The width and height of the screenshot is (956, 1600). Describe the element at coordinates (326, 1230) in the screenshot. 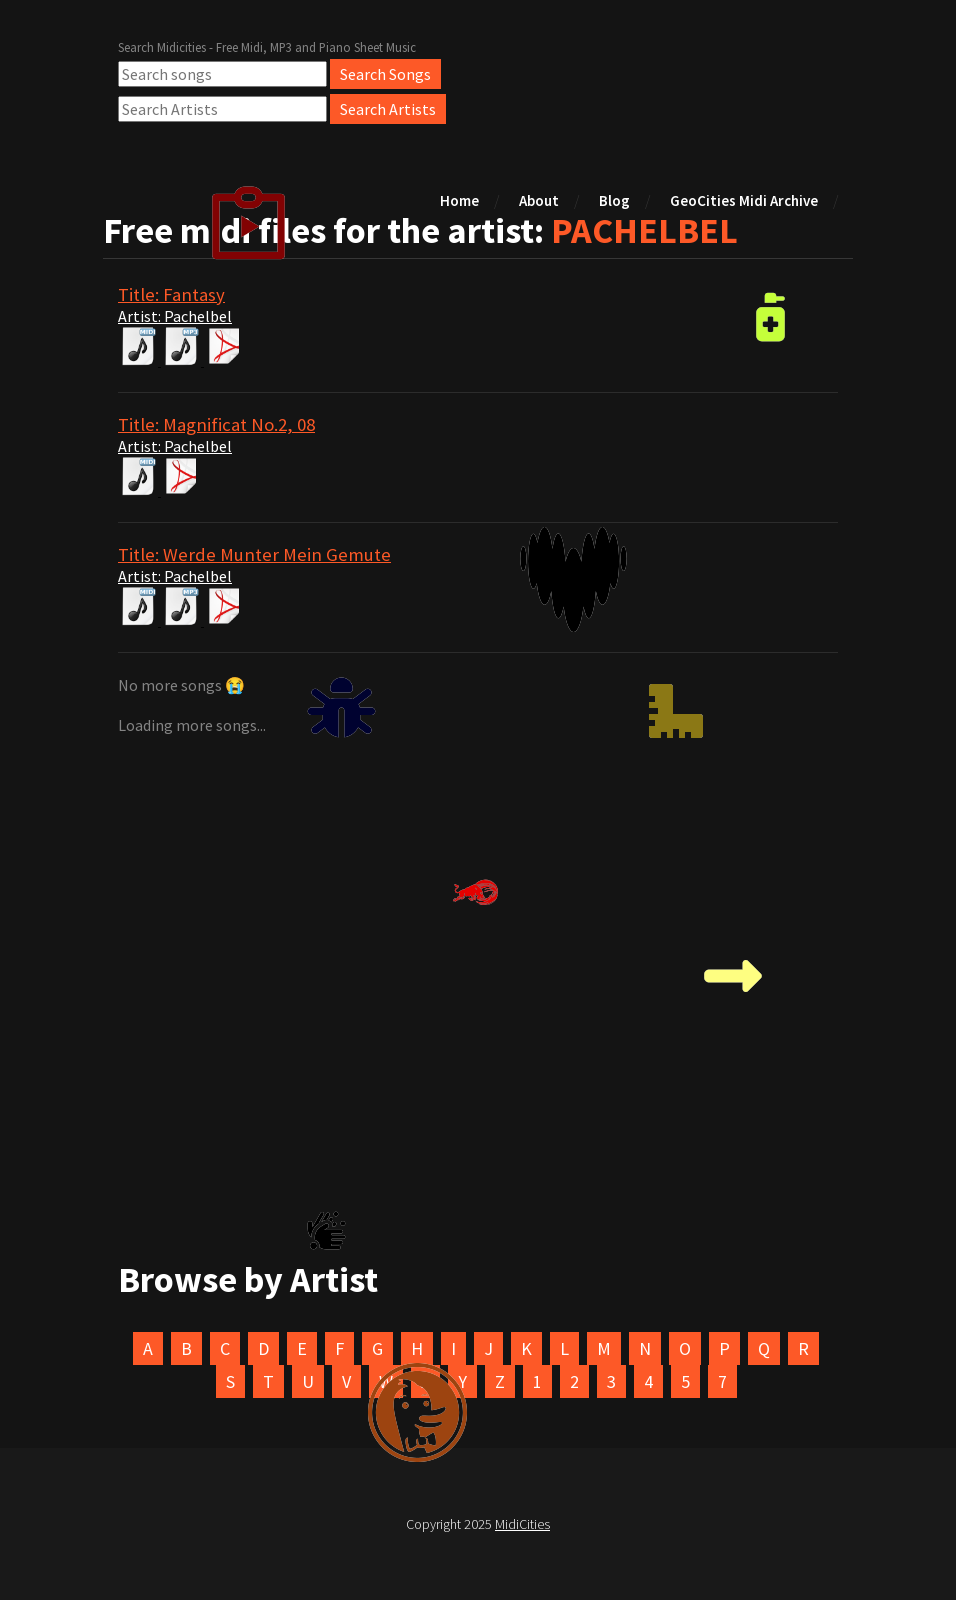

I see `wash hands reminder or hygiene indicator` at that location.